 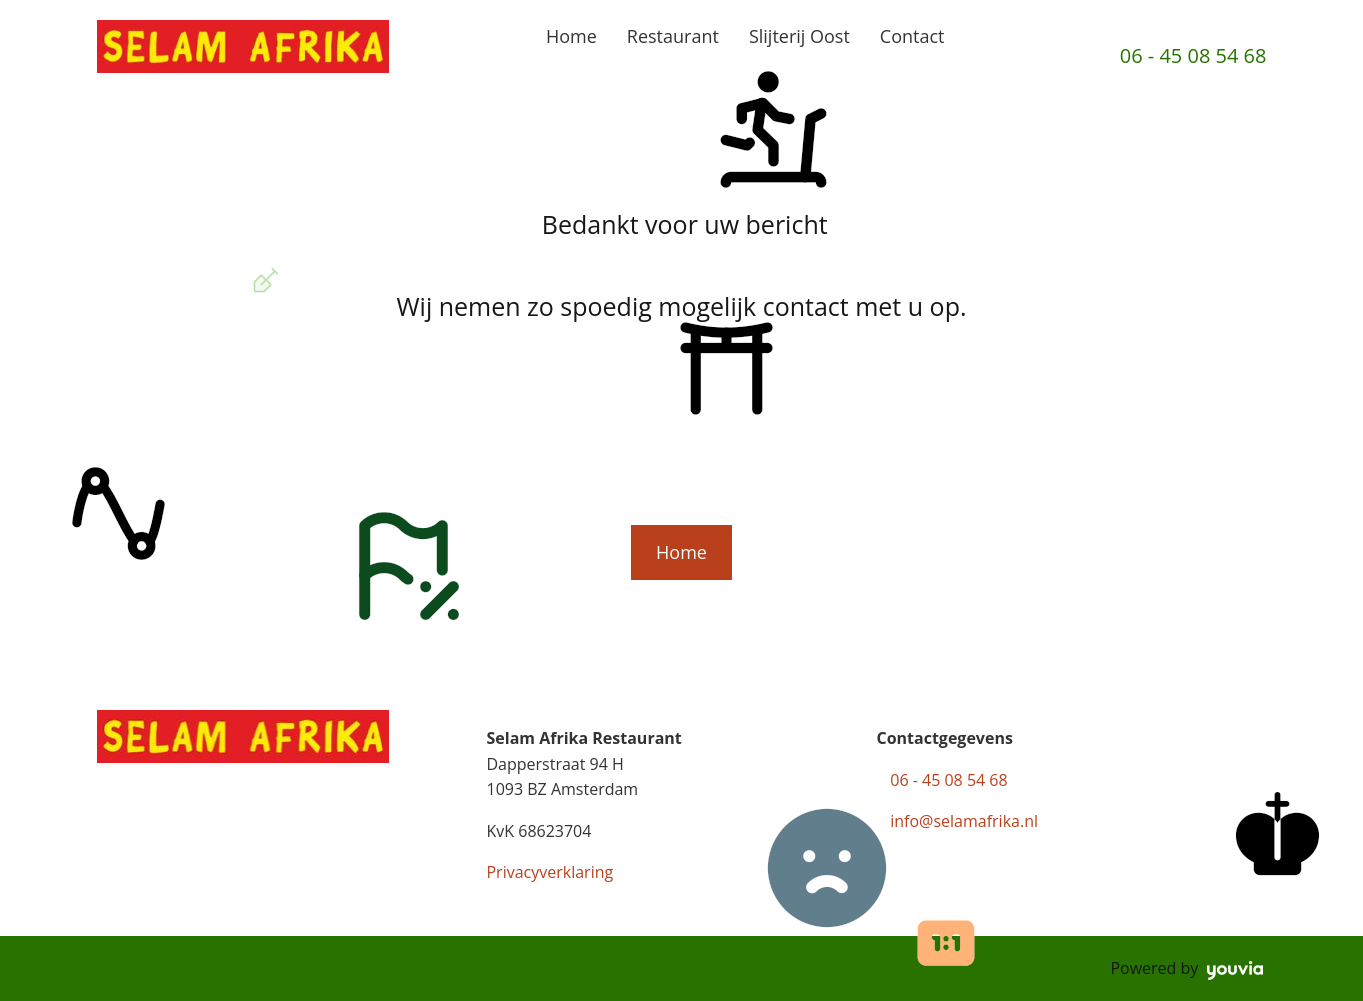 I want to click on toggle between maximum and minimum values, so click(x=118, y=513).